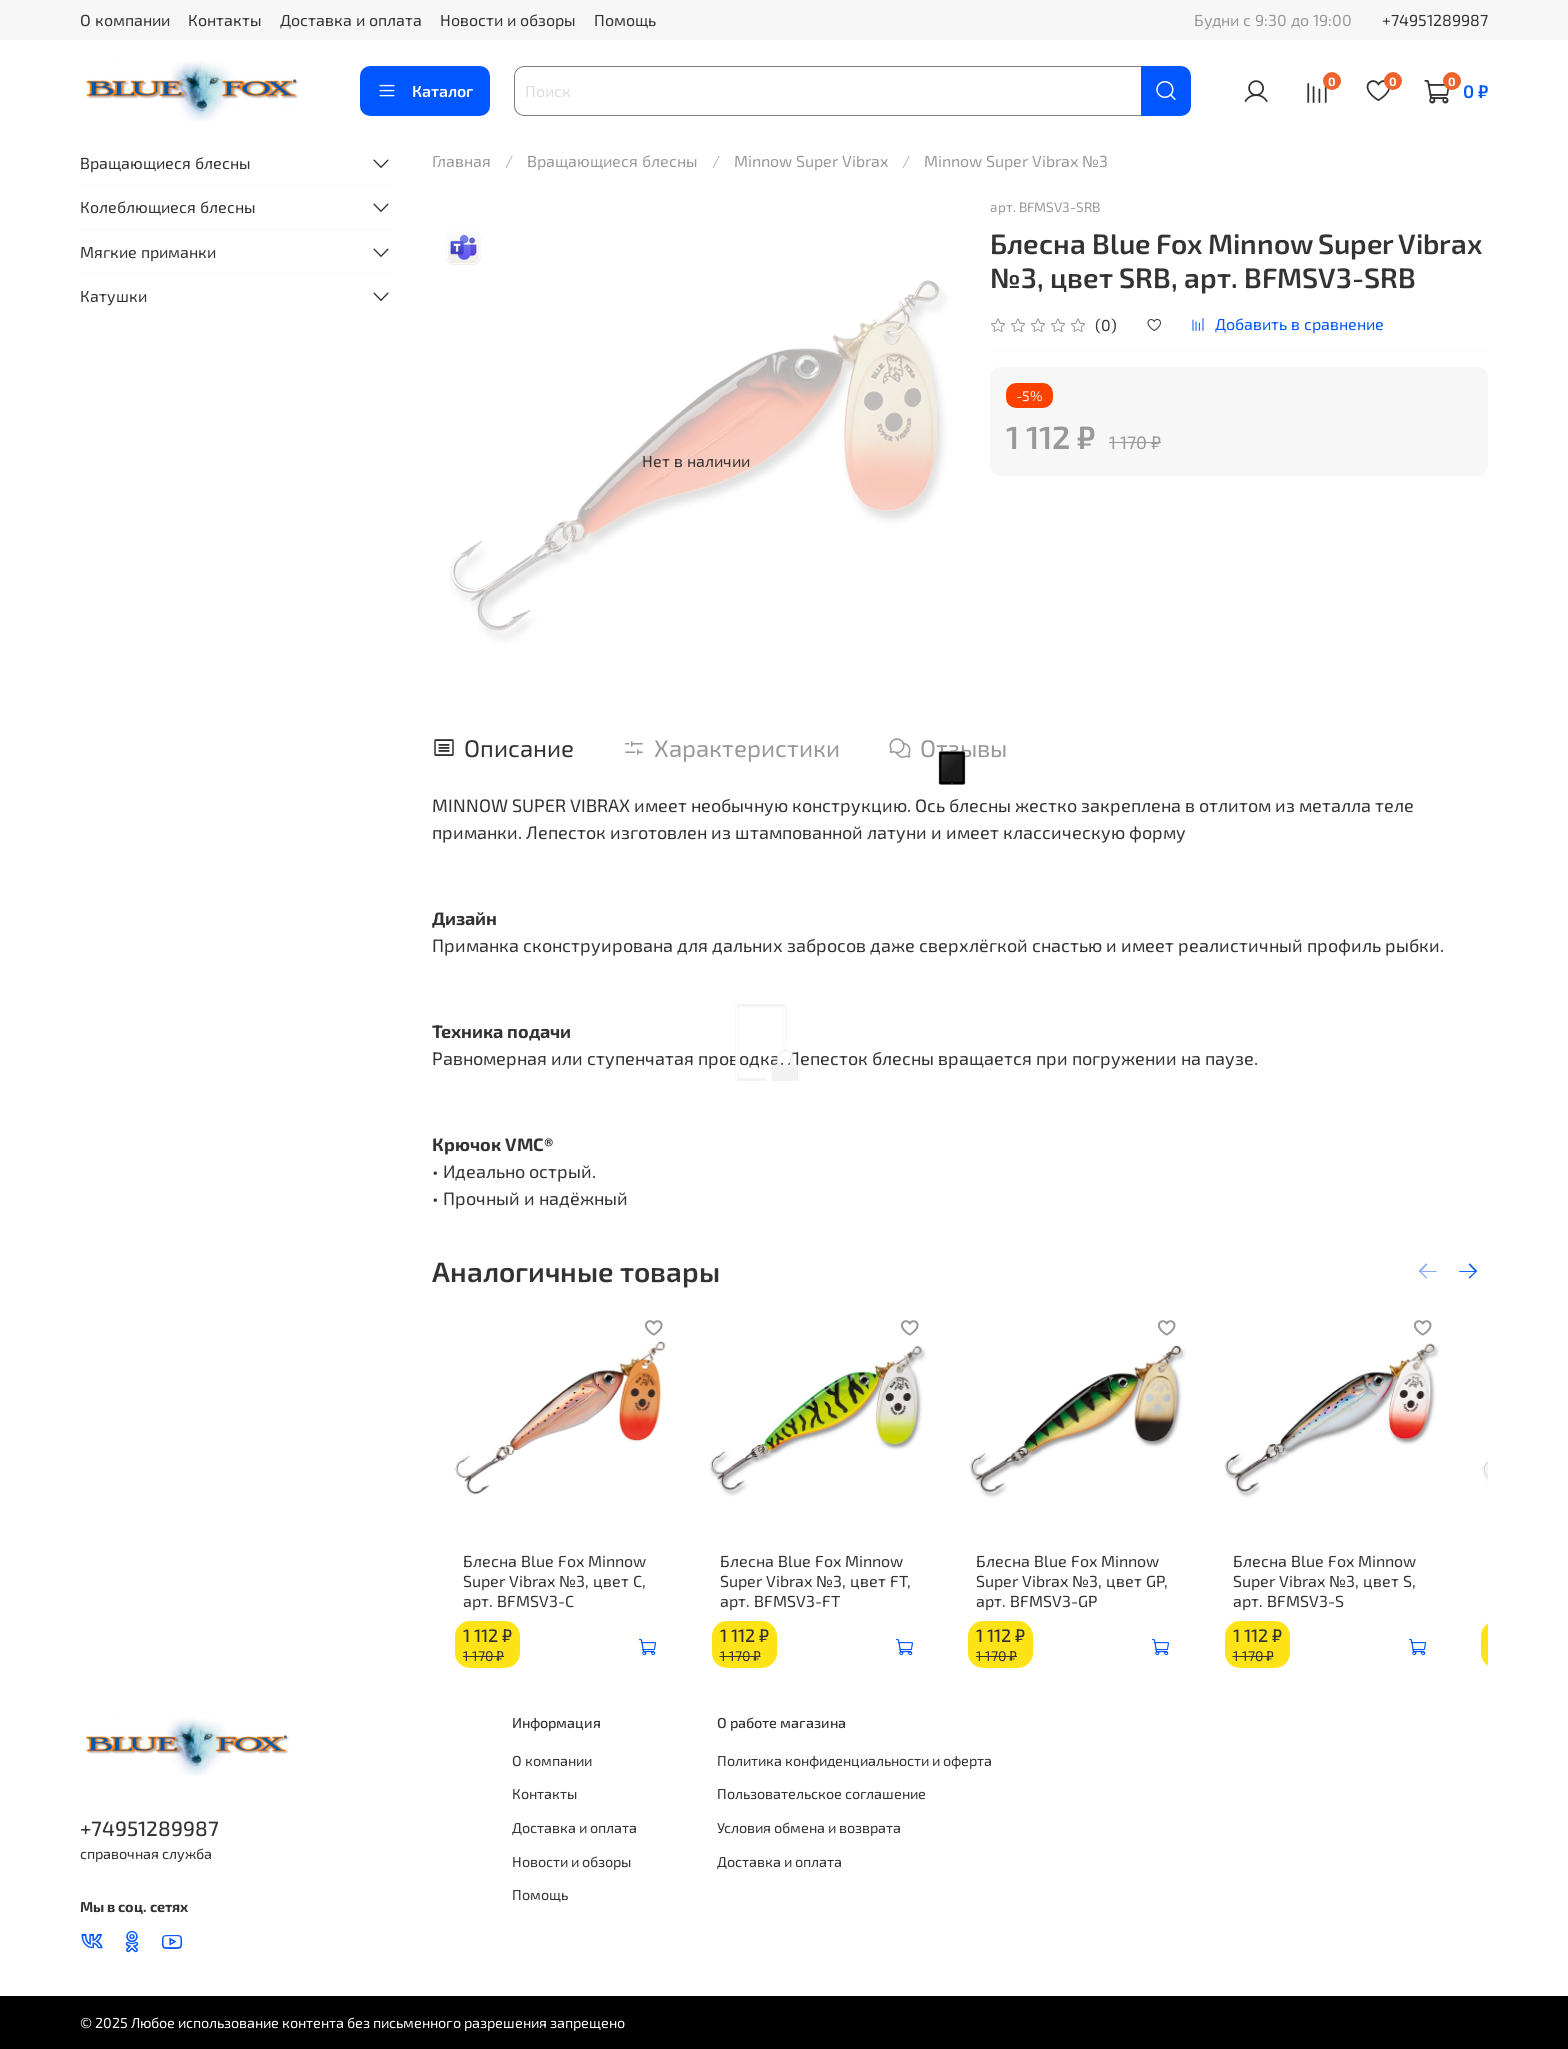 The height and width of the screenshot is (2049, 1568). What do you see at coordinates (767, 1042) in the screenshot?
I see `screen rotation is locked to portrait mode` at bounding box center [767, 1042].